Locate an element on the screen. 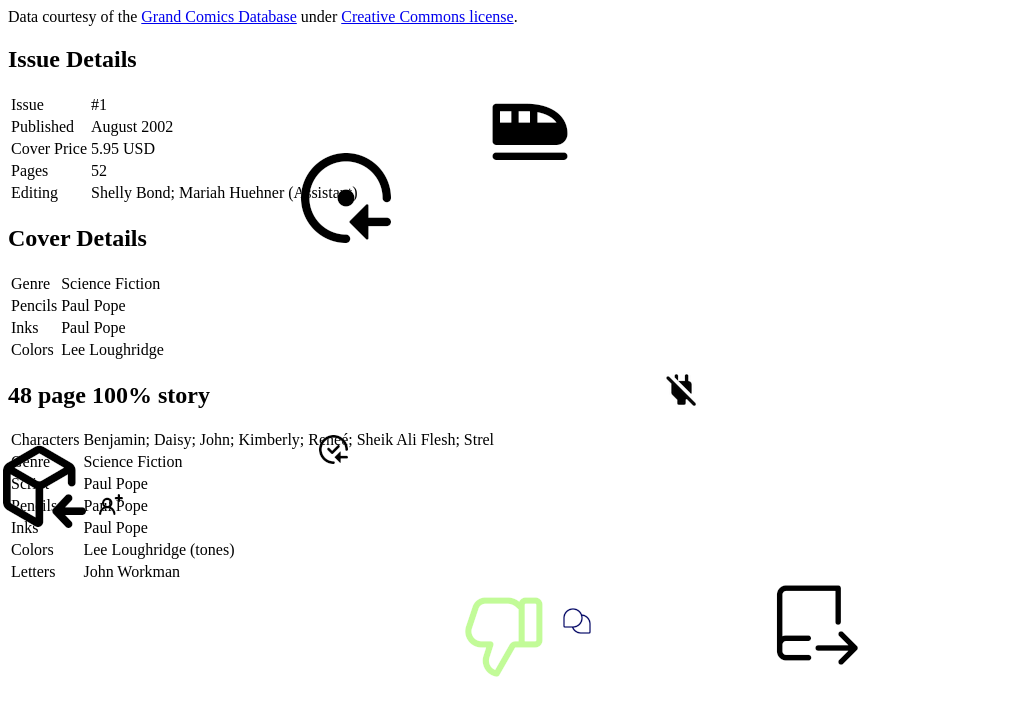 The height and width of the screenshot is (720, 1024). indicates a tracked issue has been closed and completed is located at coordinates (333, 449).